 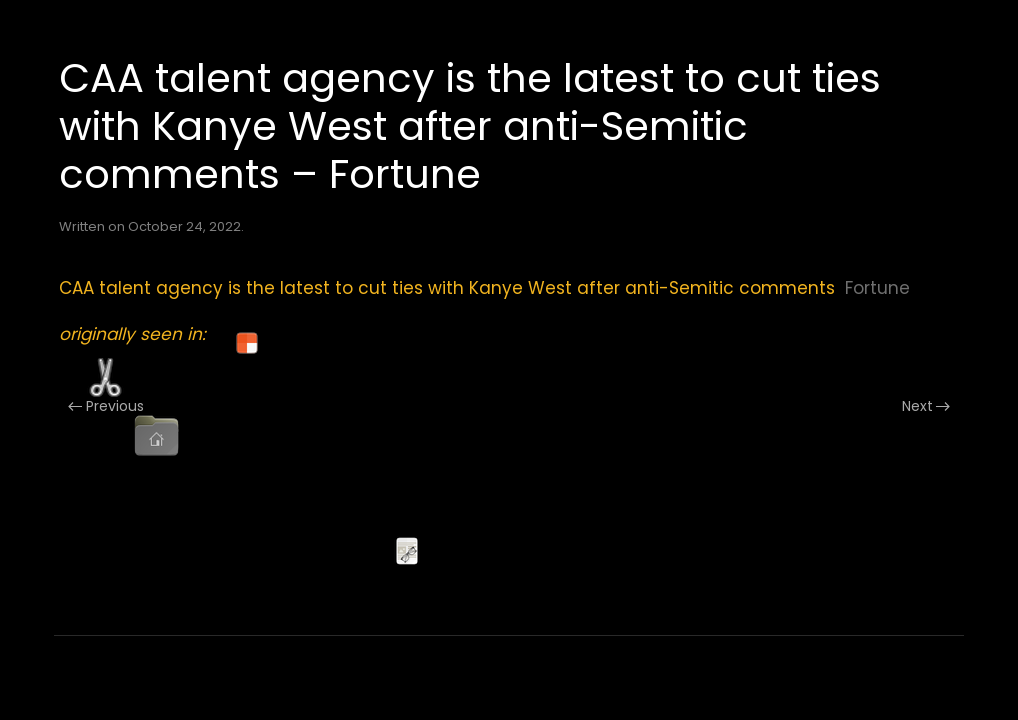 I want to click on cut selected content to clipboard, so click(x=105, y=377).